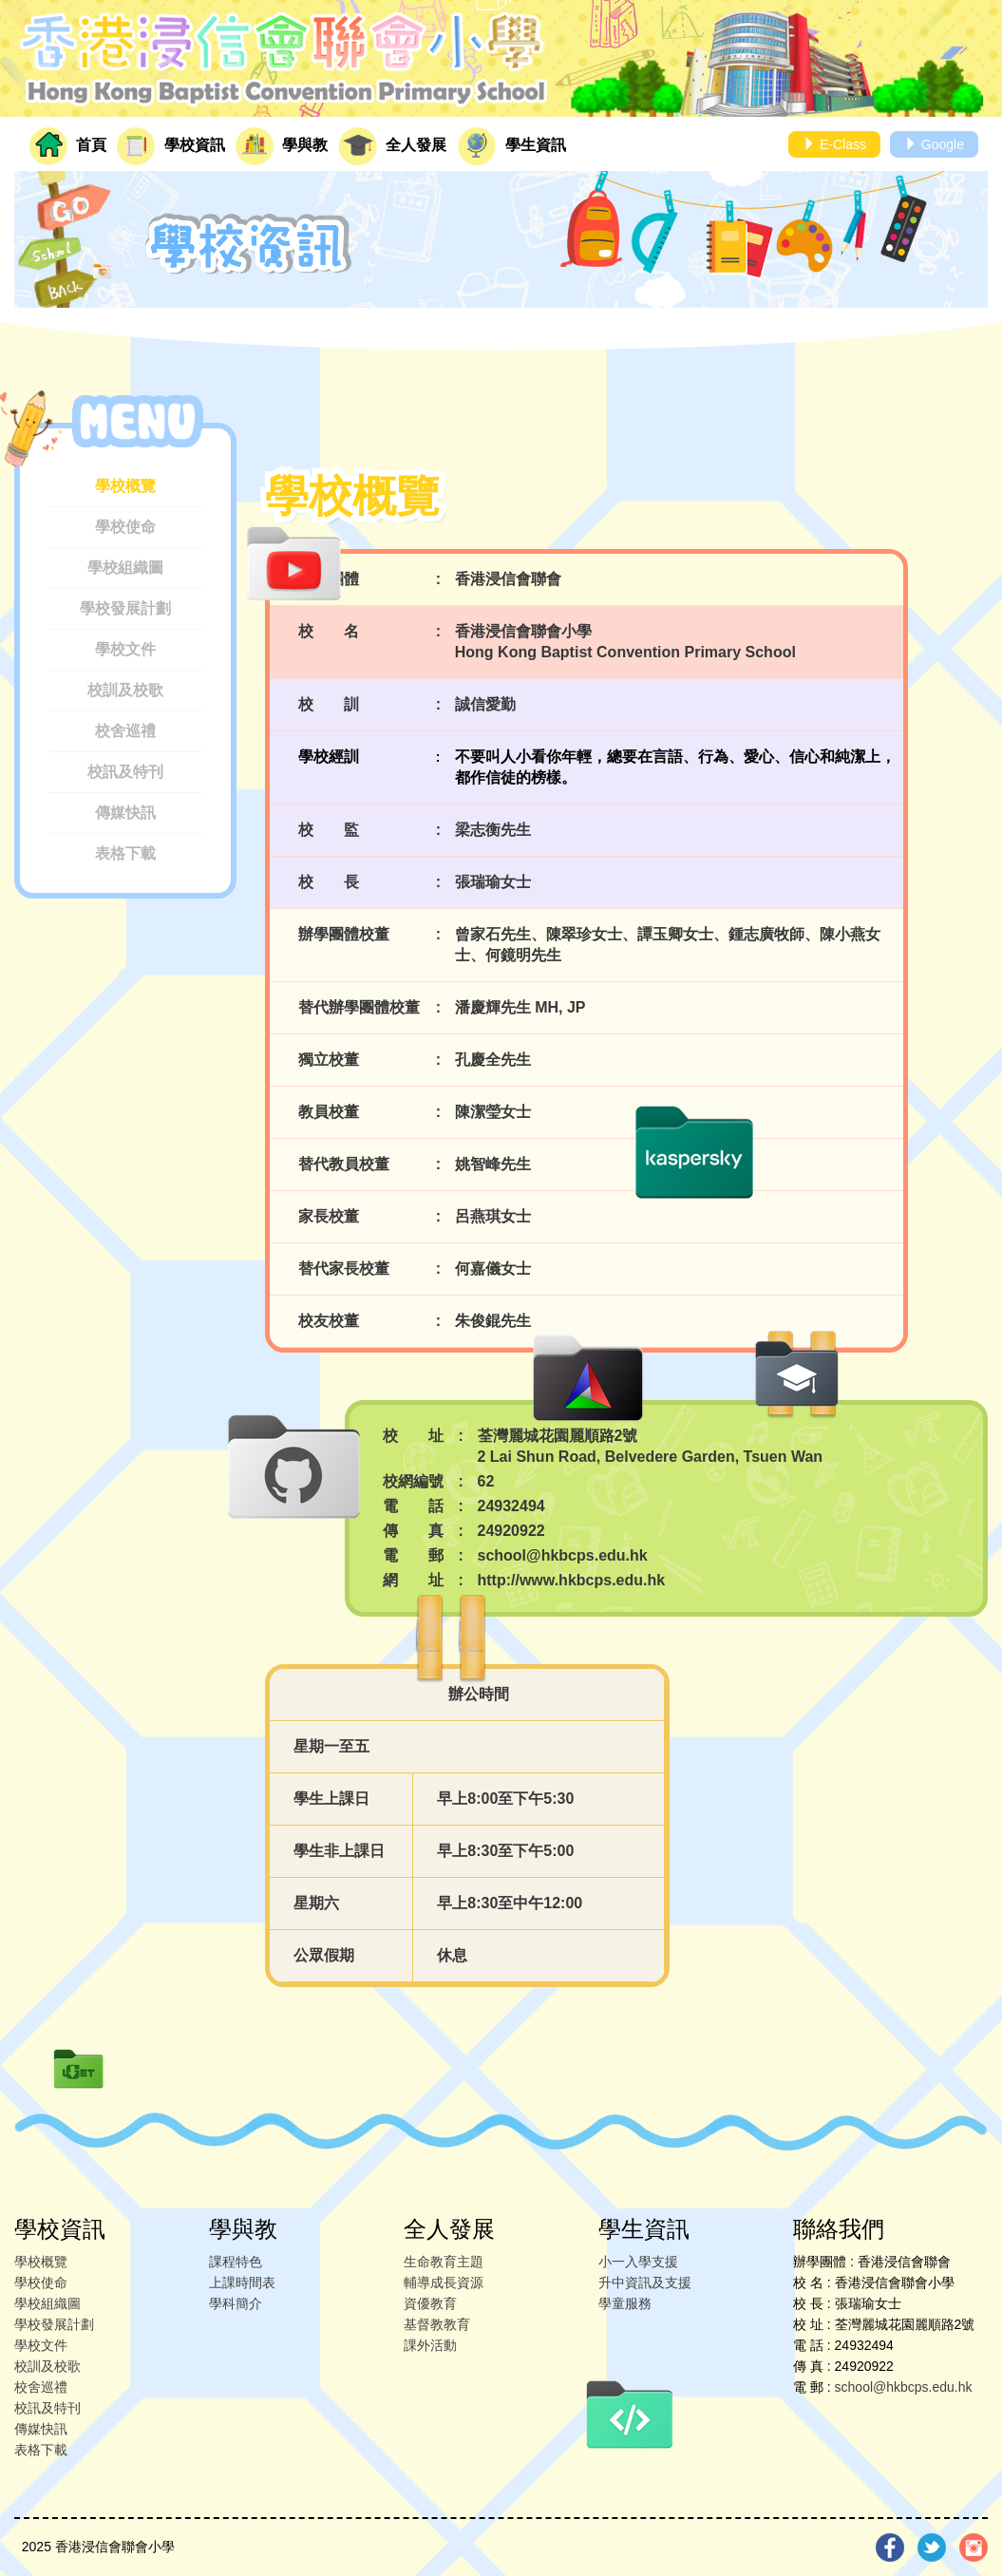  Describe the element at coordinates (103, 272) in the screenshot. I see `open folder containing LibreOffice Impress presentations` at that location.